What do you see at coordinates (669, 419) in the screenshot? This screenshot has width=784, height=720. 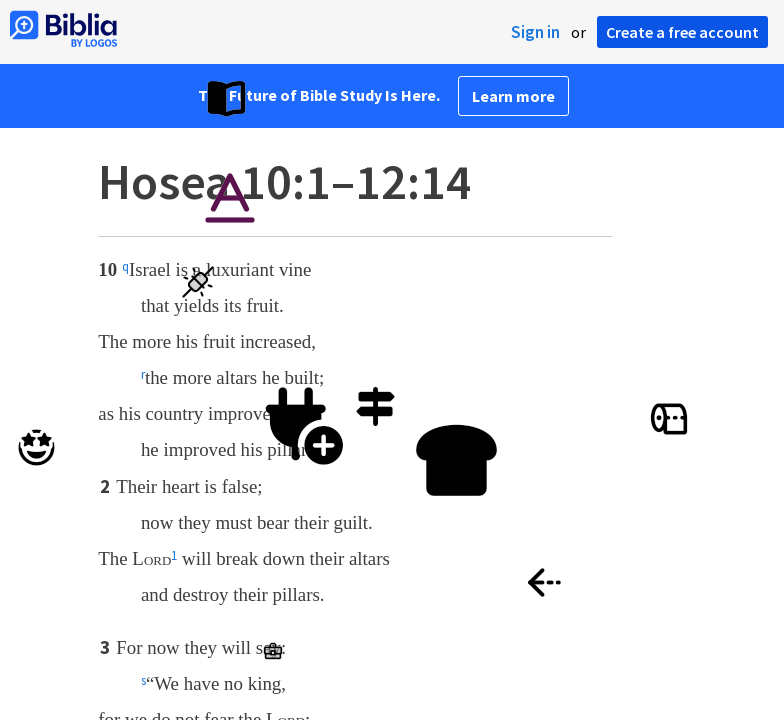 I see `indicates restroom or bathroom location` at bounding box center [669, 419].